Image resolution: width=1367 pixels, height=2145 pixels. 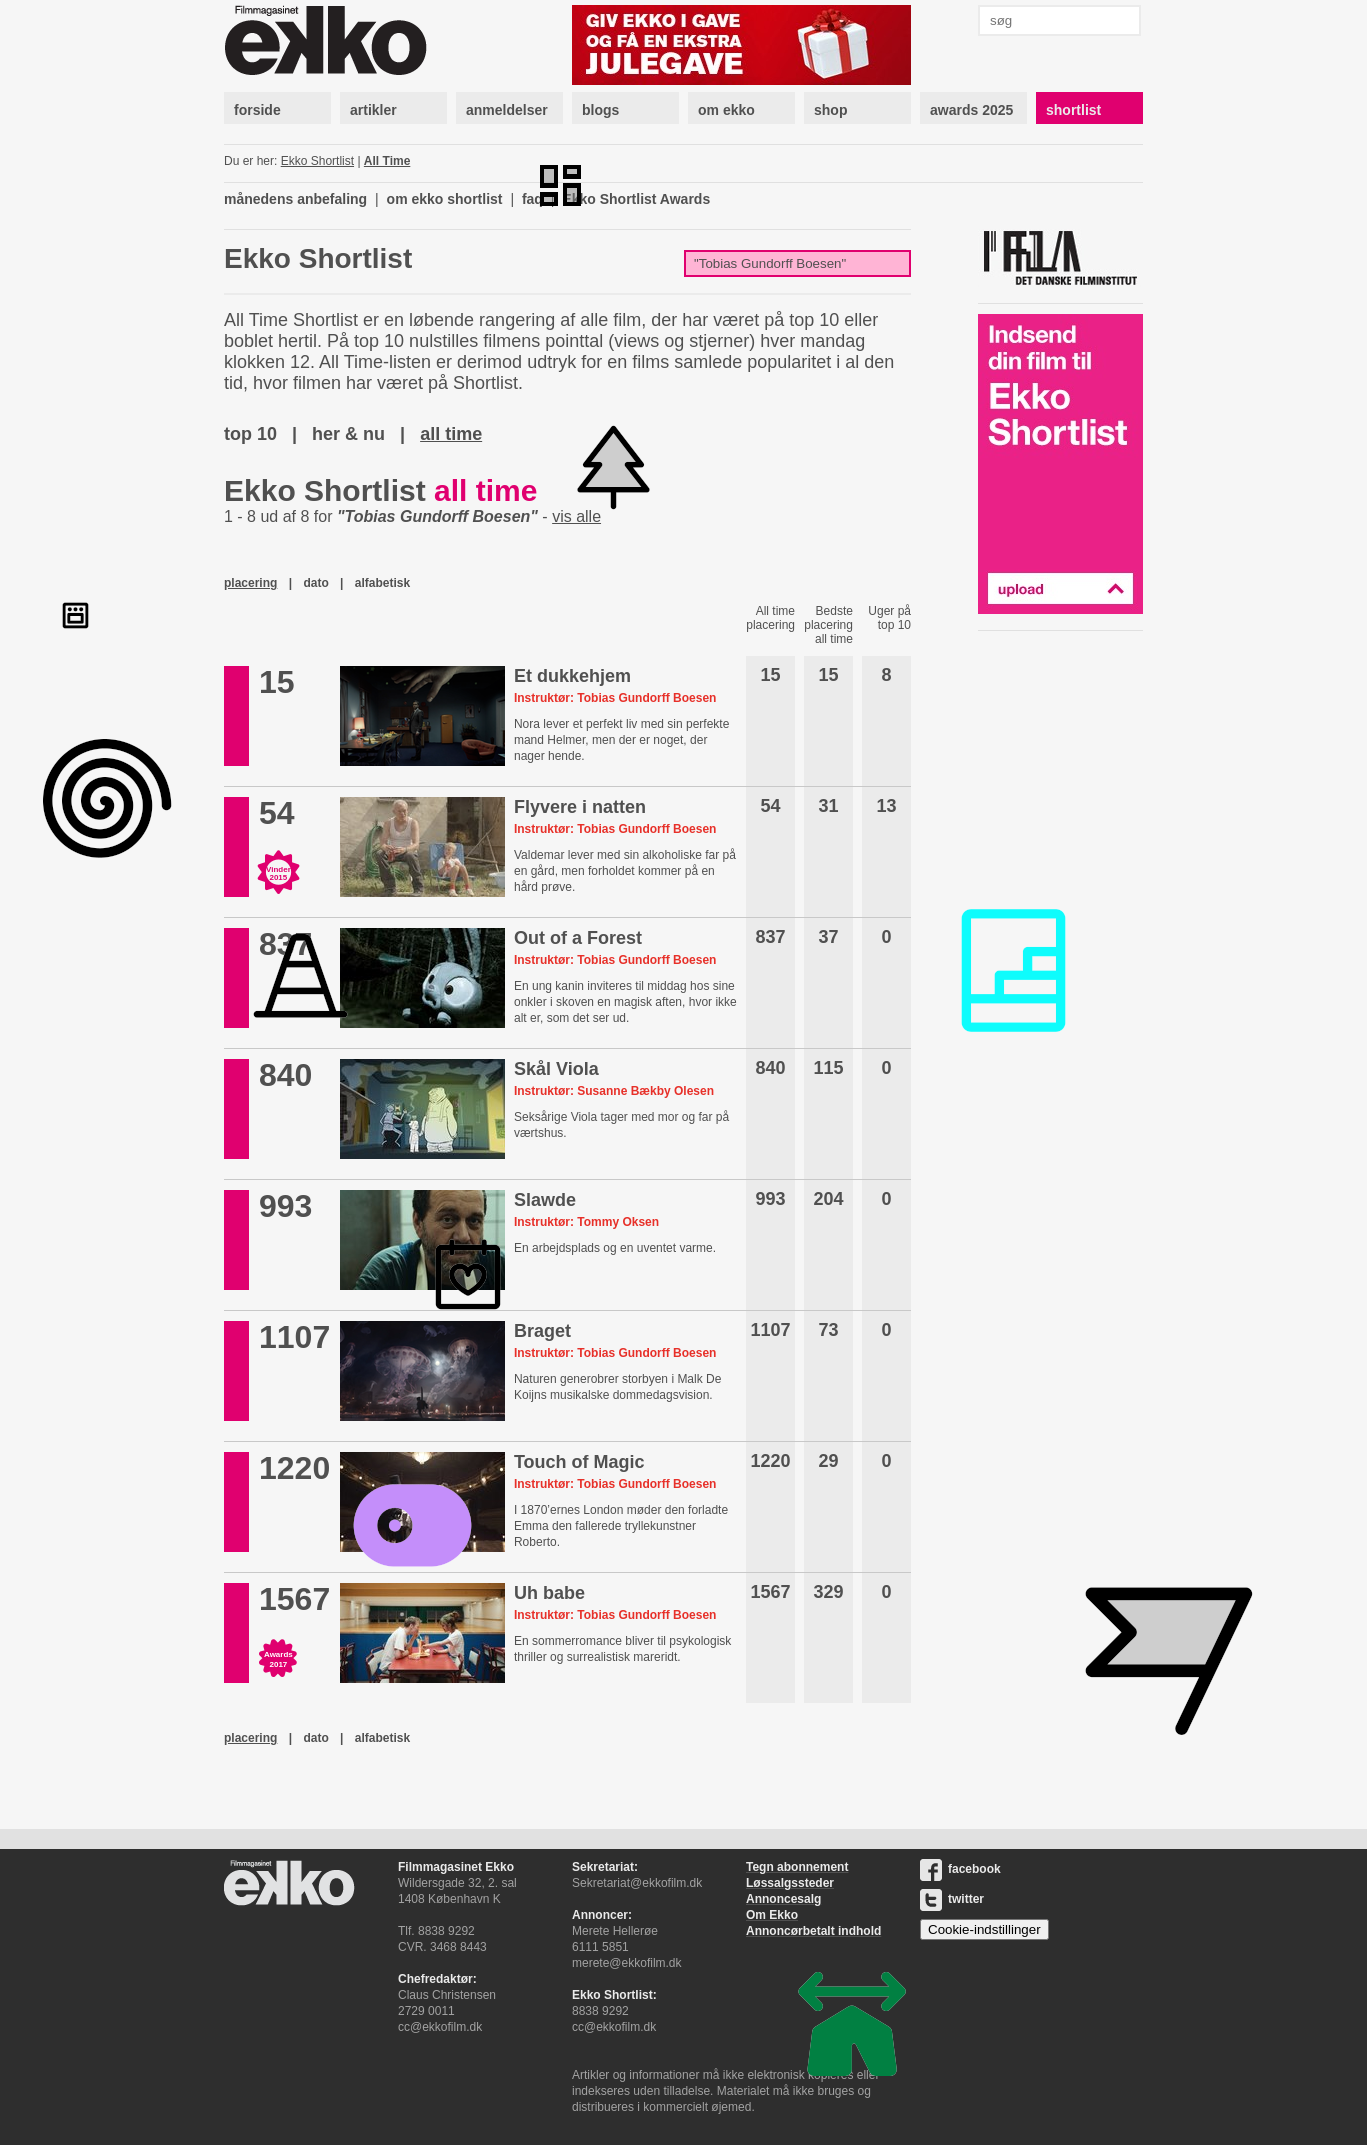 What do you see at coordinates (1162, 1651) in the screenshot?
I see `flag or bookmark an item` at bounding box center [1162, 1651].